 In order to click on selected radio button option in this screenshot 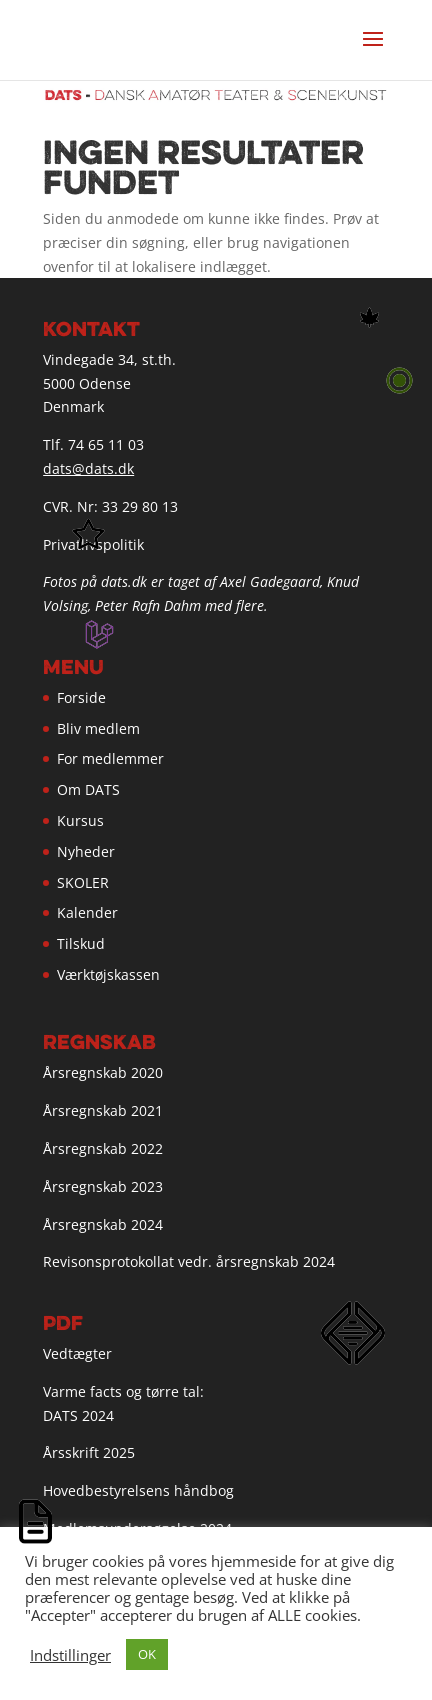, I will do `click(399, 380)`.